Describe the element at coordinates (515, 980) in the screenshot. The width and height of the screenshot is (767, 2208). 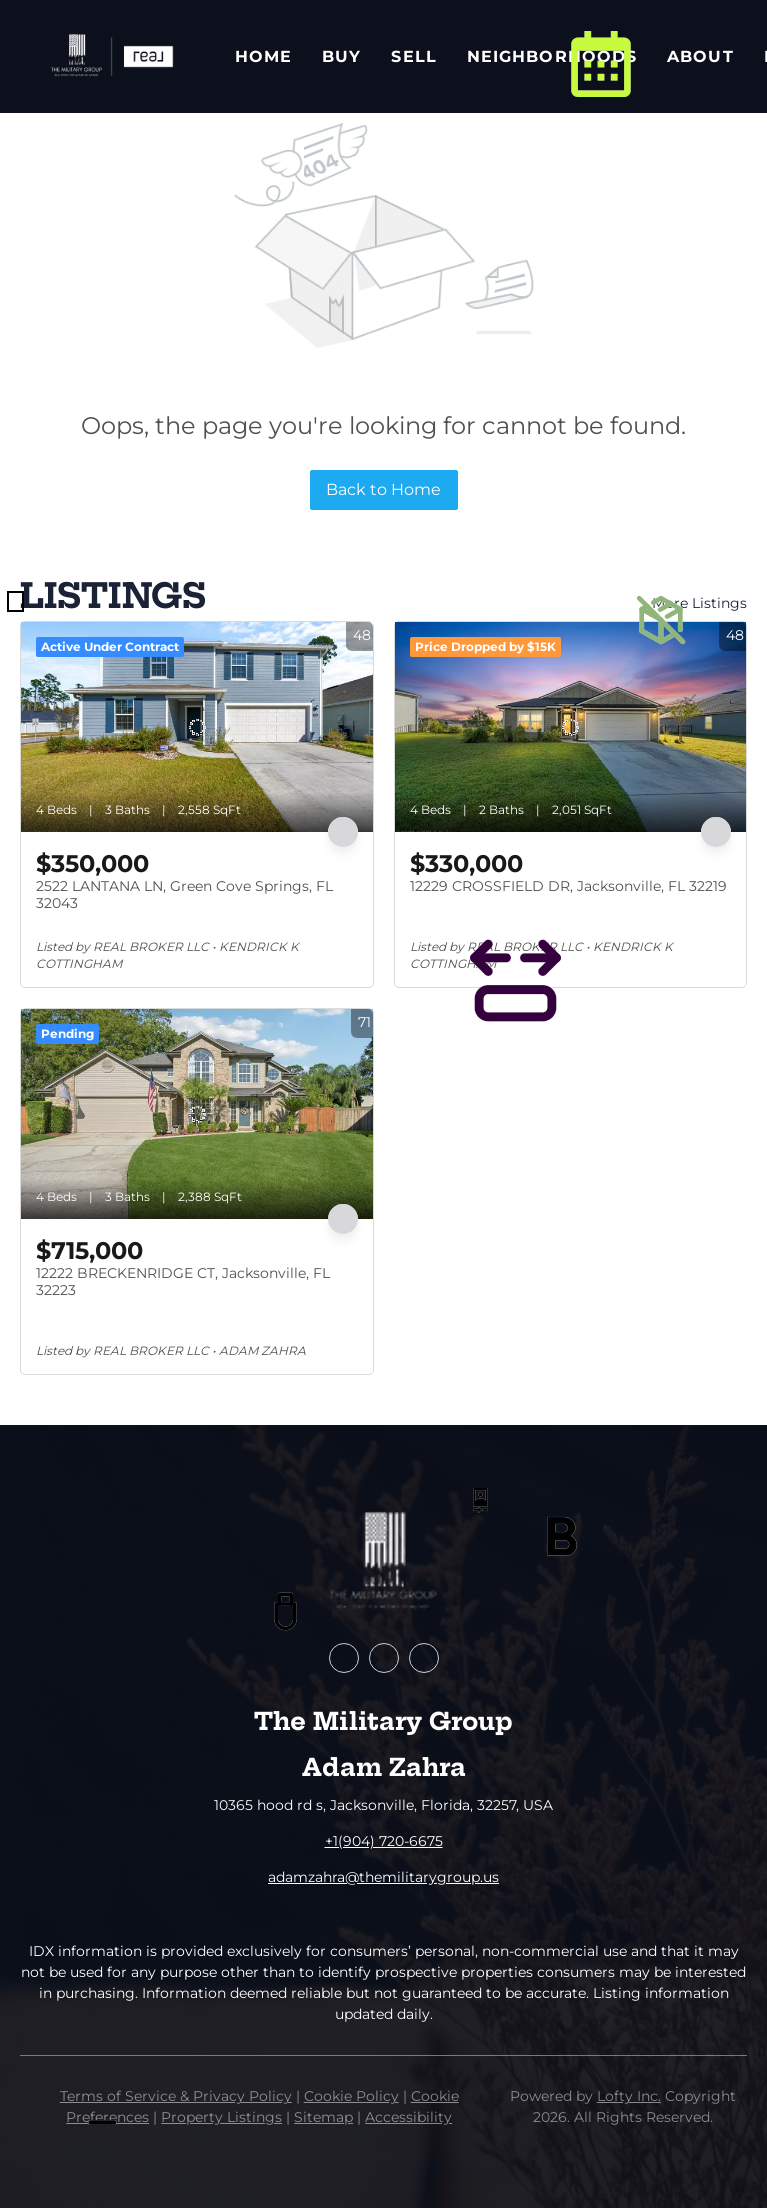
I see `auto-resize content to fit container` at that location.